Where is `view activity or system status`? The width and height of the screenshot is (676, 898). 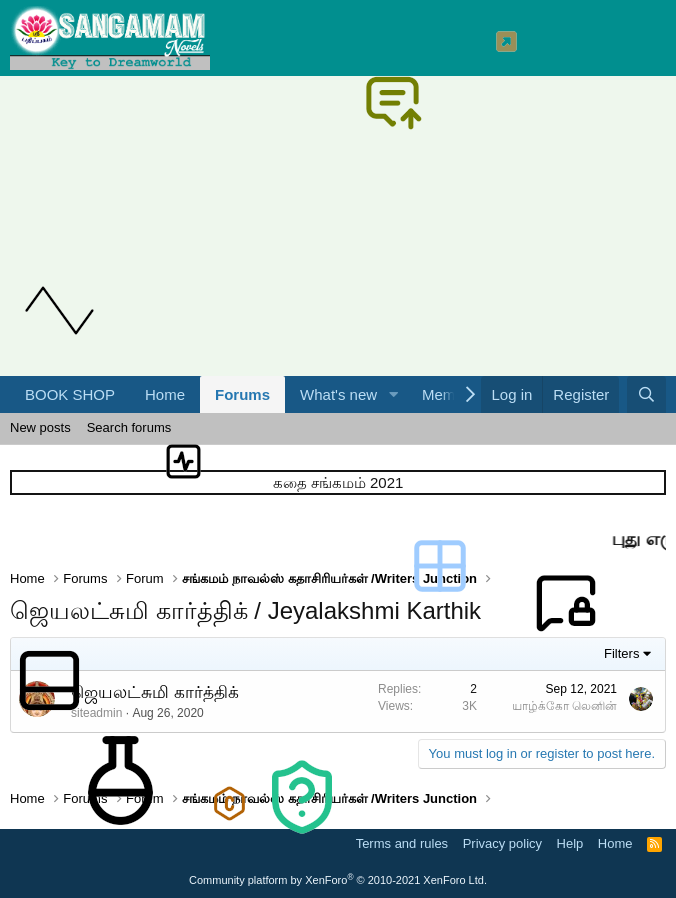
view activity or system status is located at coordinates (183, 461).